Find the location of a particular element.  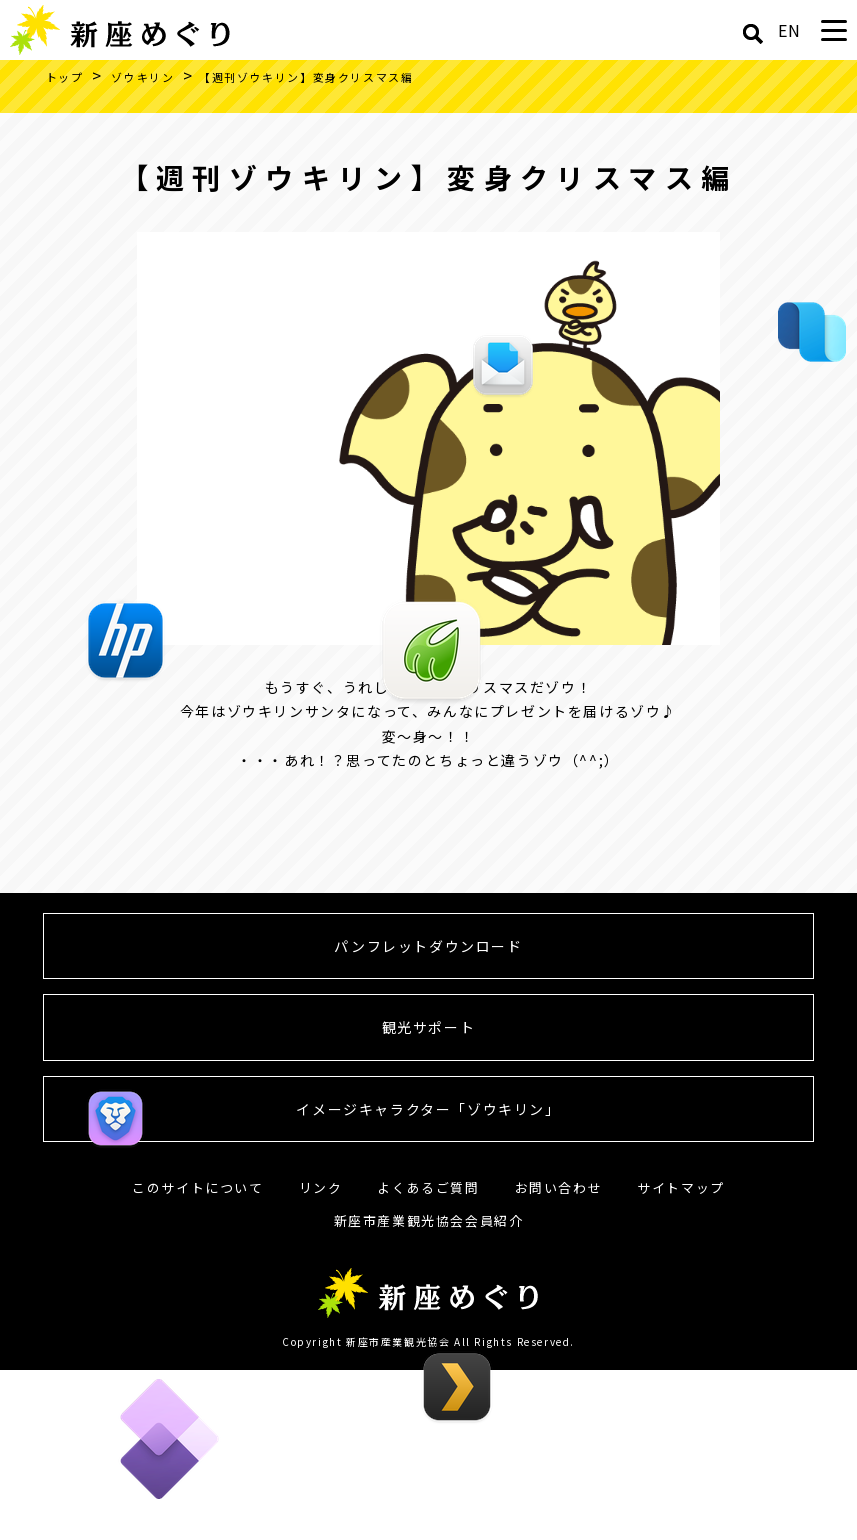

open plex media player is located at coordinates (457, 1387).